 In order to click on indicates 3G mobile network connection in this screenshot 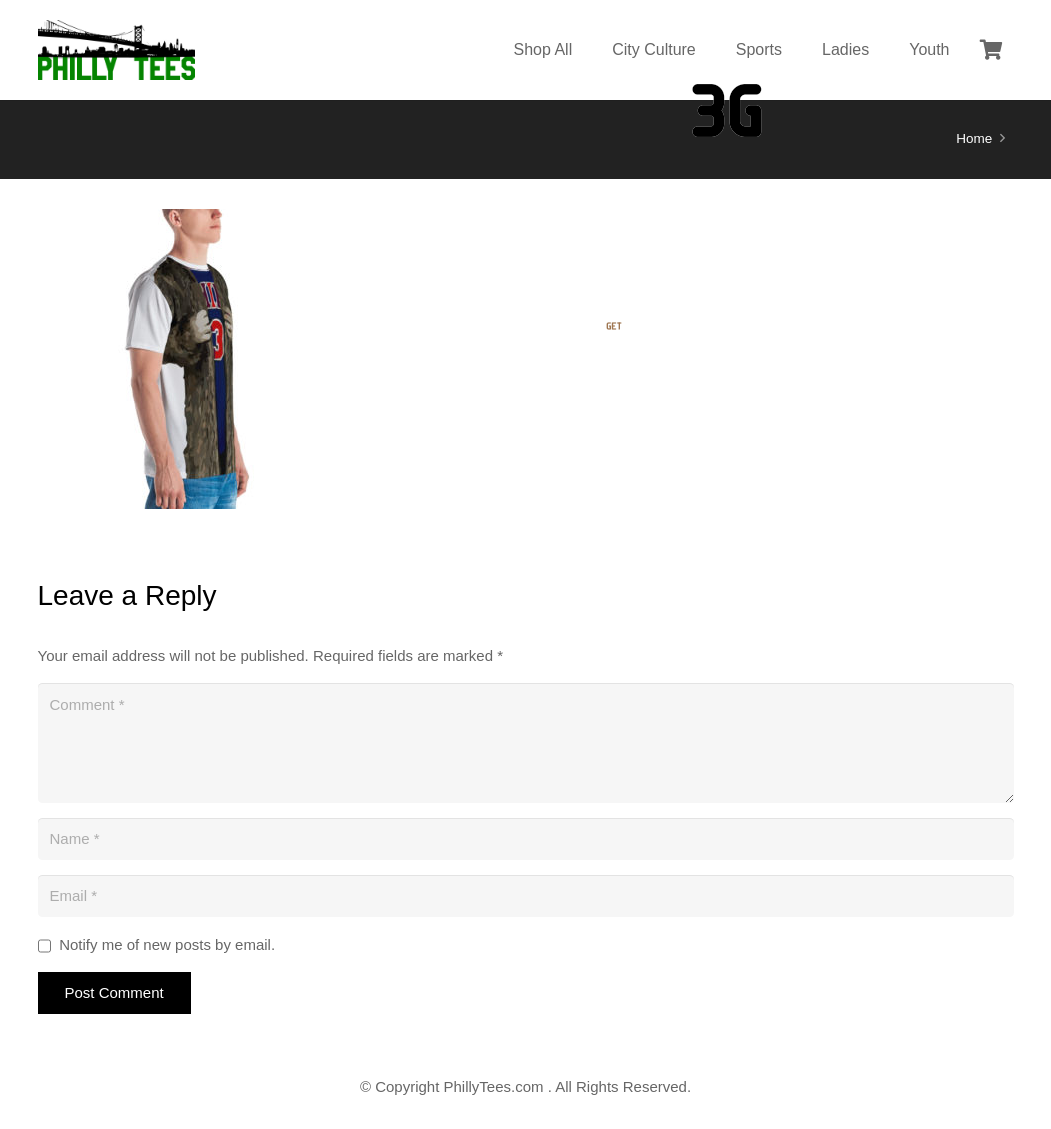, I will do `click(729, 110)`.